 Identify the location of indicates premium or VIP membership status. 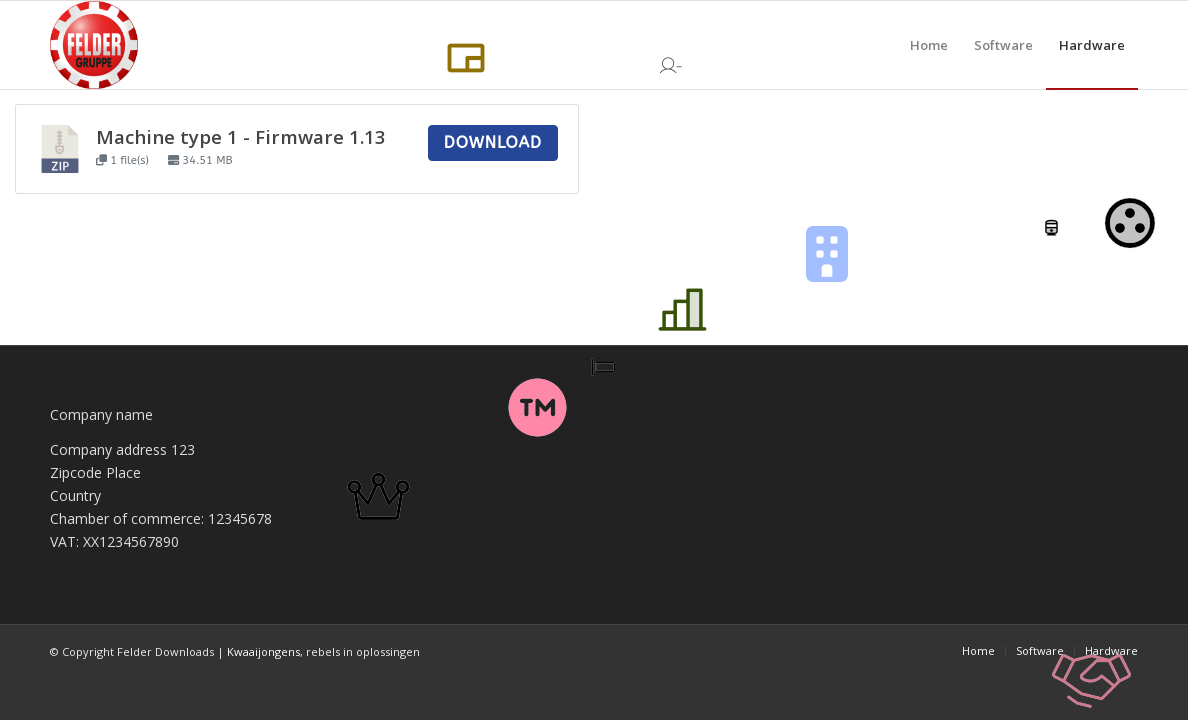
(378, 499).